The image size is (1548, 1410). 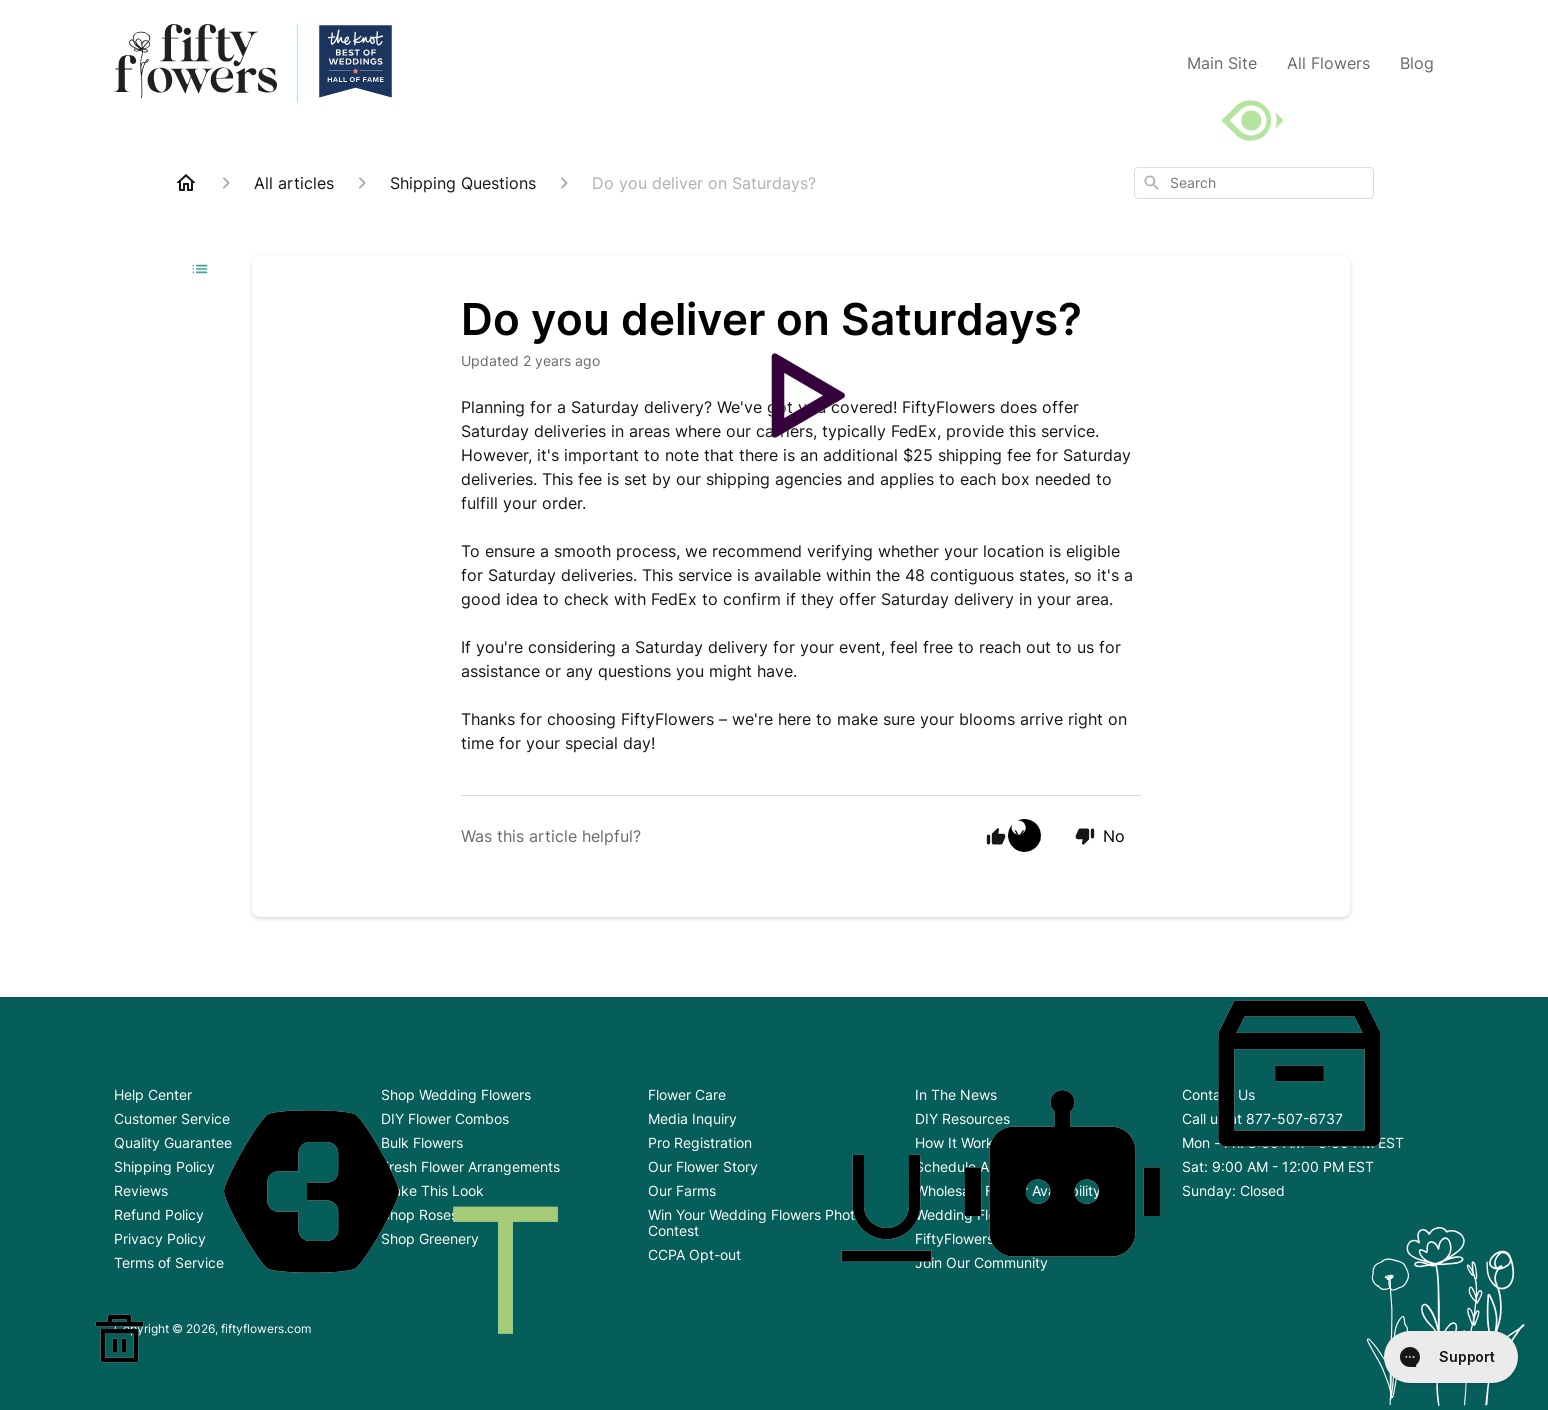 I want to click on archive items or documents, so click(x=1299, y=1073).